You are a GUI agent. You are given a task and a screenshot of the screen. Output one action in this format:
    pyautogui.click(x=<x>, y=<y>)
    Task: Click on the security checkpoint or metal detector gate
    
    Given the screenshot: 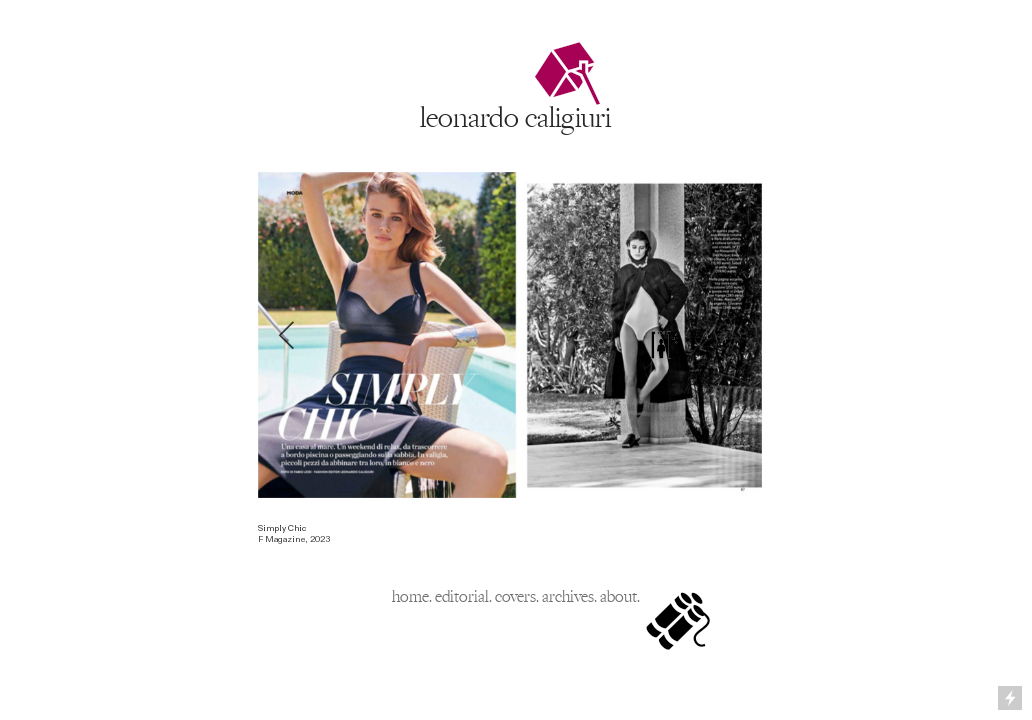 What is the action you would take?
    pyautogui.click(x=664, y=345)
    